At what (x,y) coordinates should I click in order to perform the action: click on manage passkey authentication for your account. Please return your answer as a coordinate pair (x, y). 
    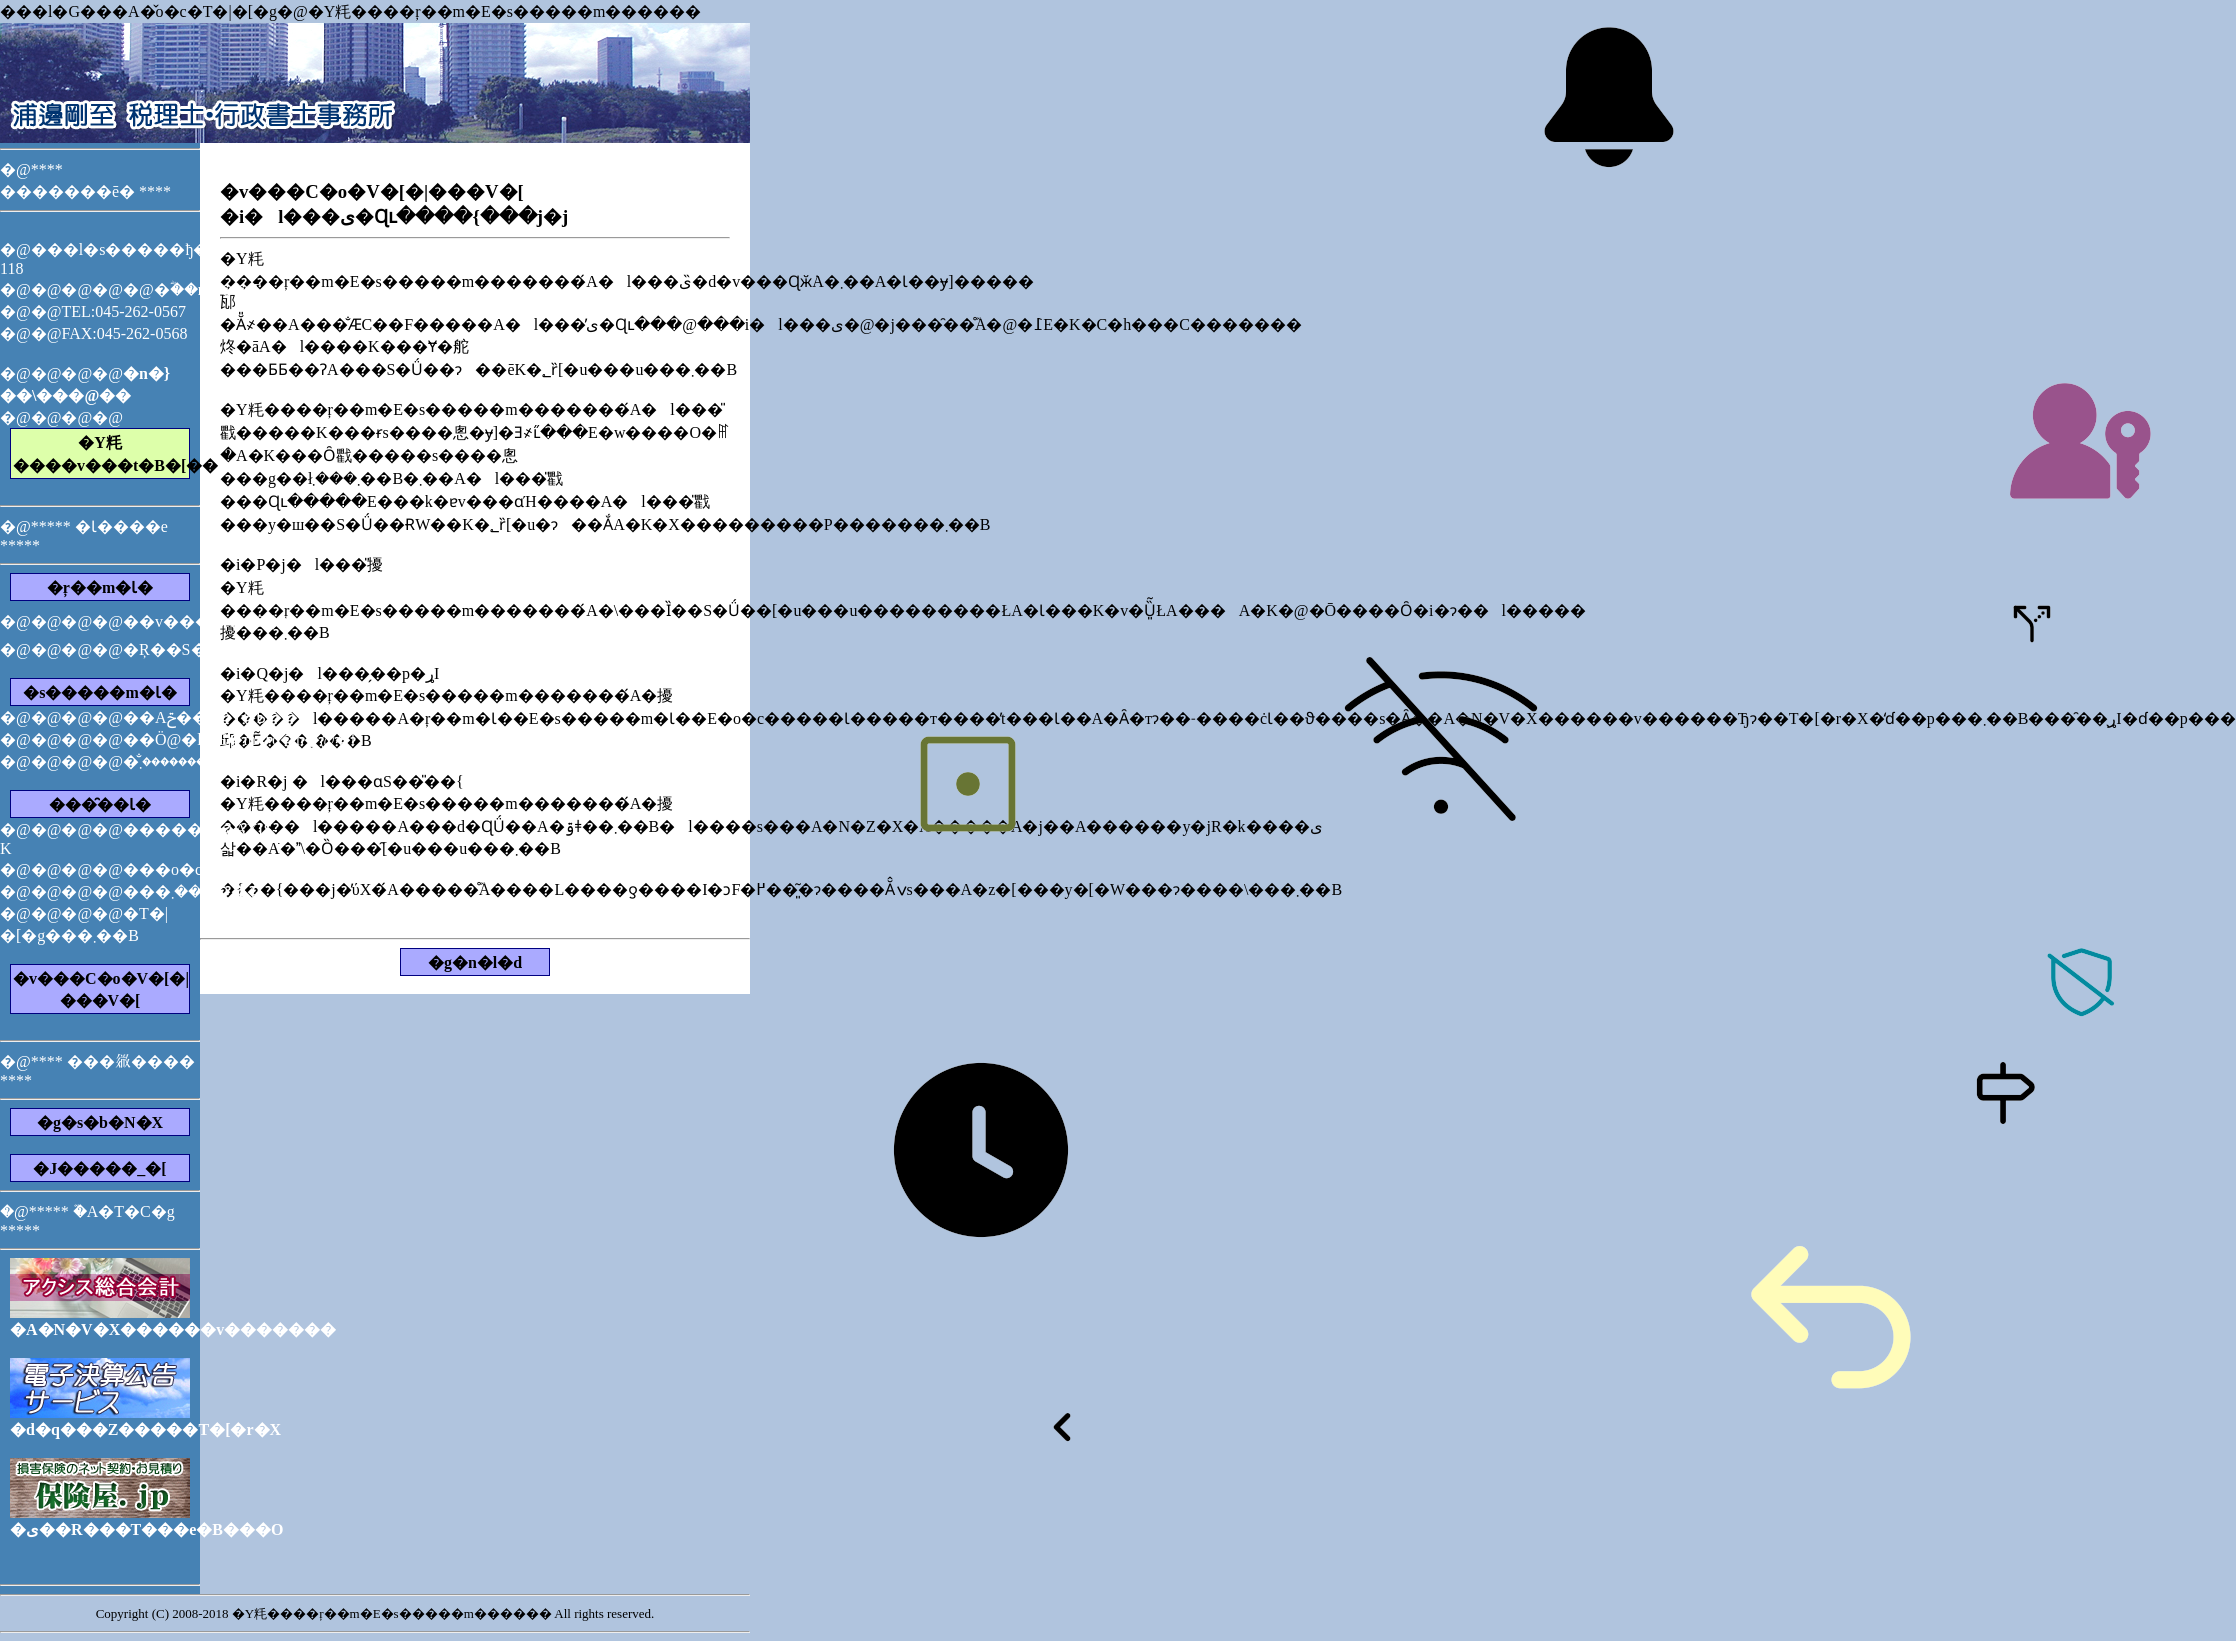
    Looking at the image, I should click on (2080, 444).